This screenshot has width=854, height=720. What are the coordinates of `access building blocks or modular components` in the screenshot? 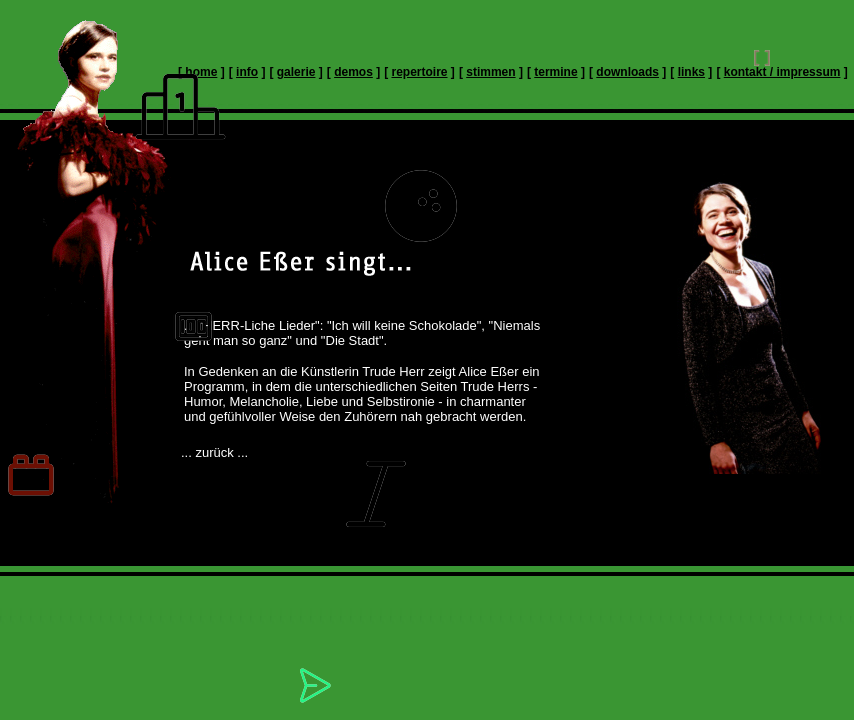 It's located at (31, 475).